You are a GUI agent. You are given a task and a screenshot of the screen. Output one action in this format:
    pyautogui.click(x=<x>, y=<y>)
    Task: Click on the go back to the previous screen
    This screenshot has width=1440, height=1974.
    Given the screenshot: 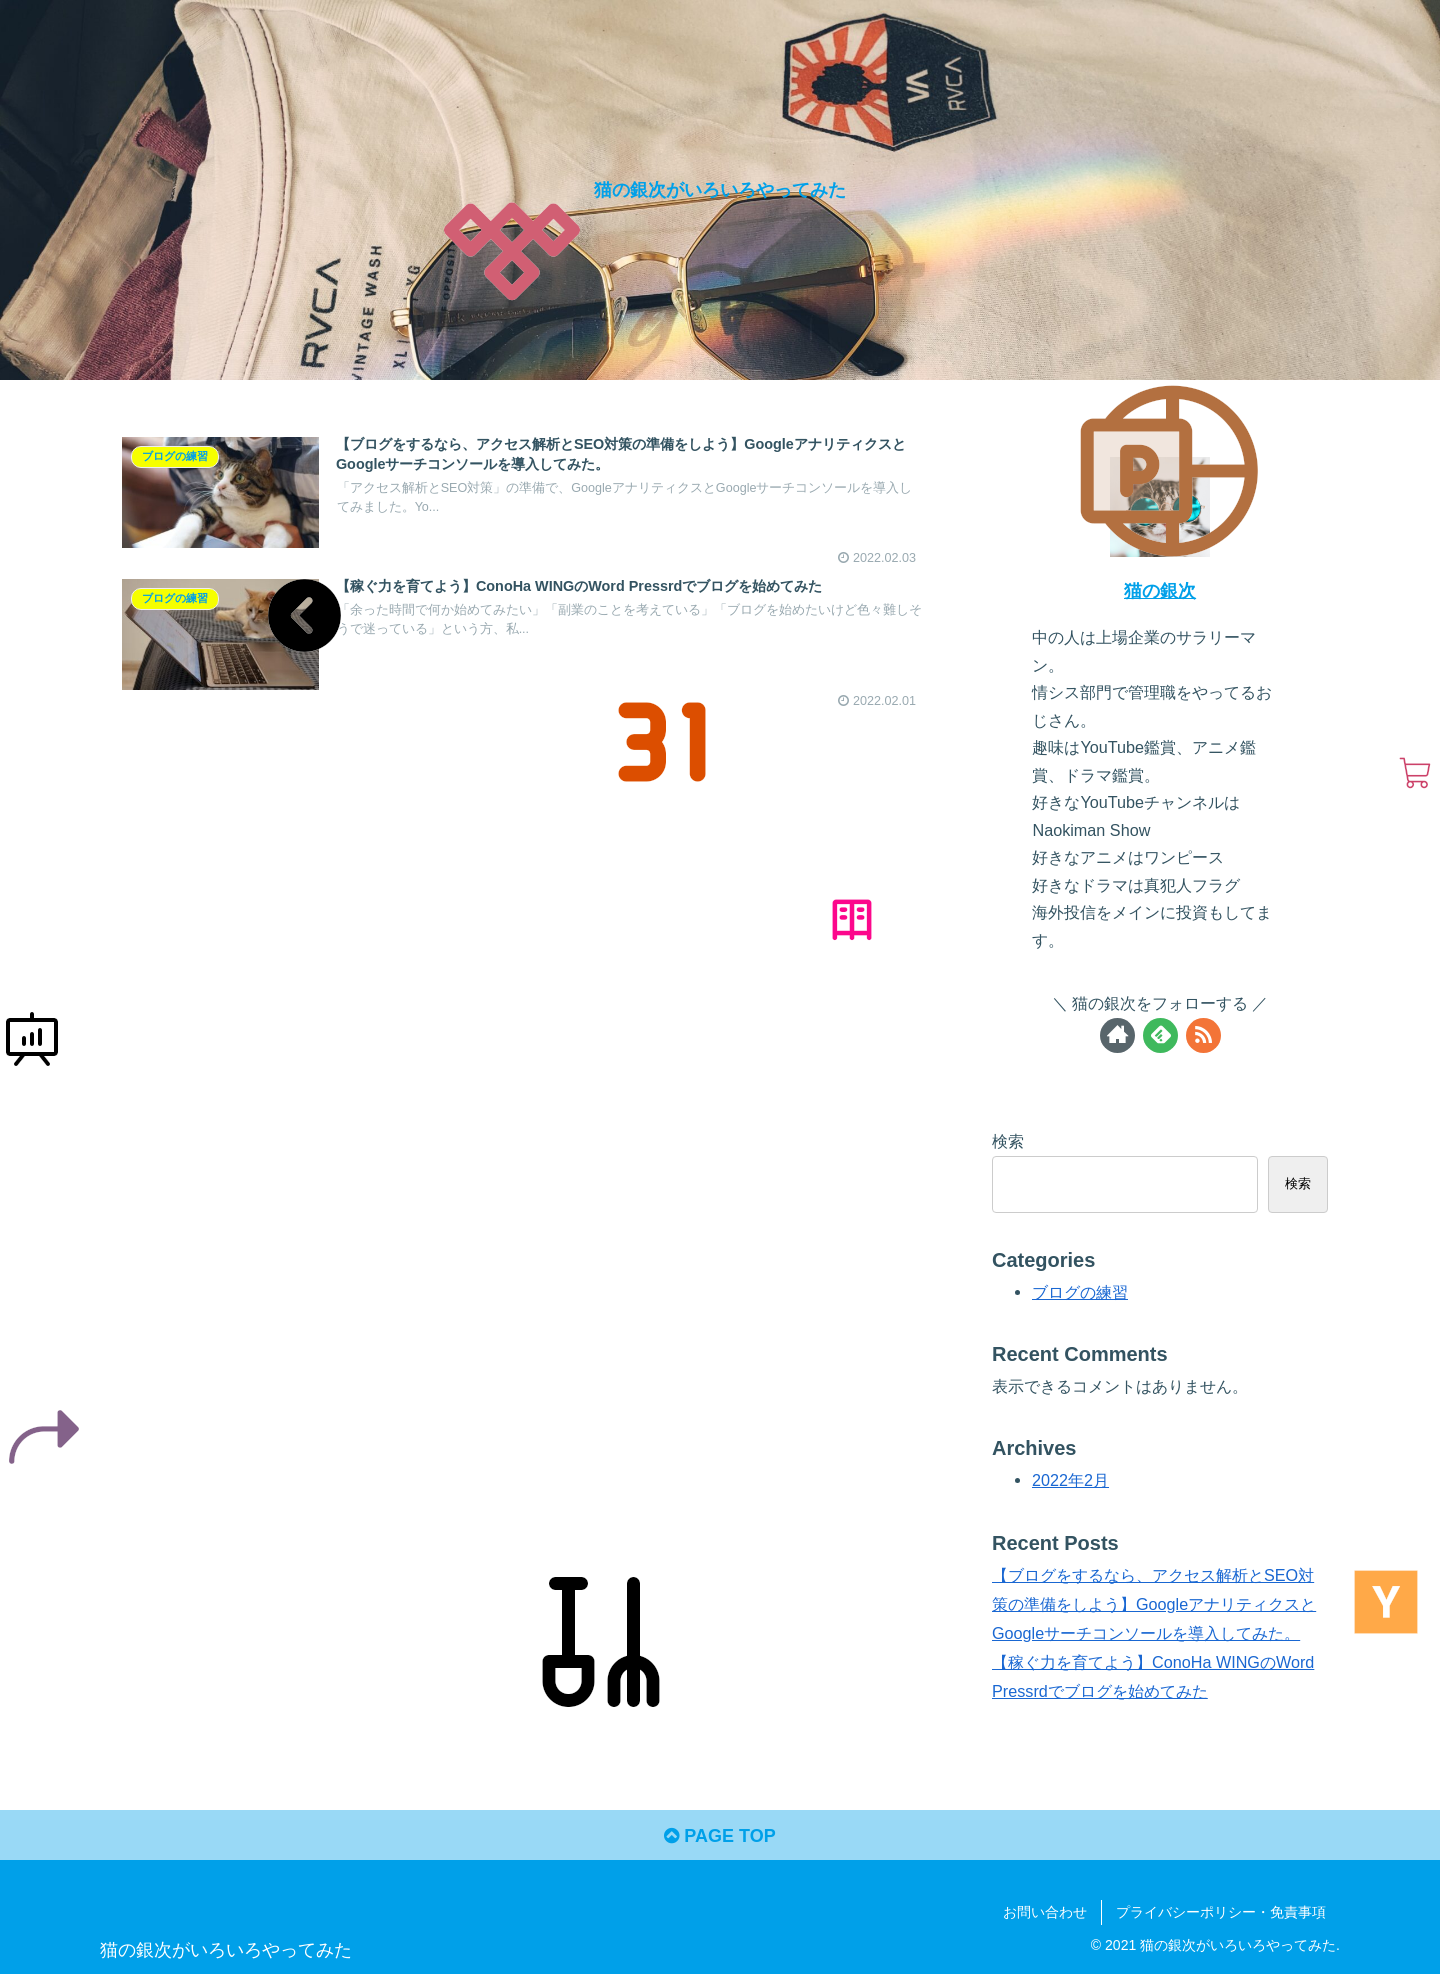 What is the action you would take?
    pyautogui.click(x=304, y=615)
    